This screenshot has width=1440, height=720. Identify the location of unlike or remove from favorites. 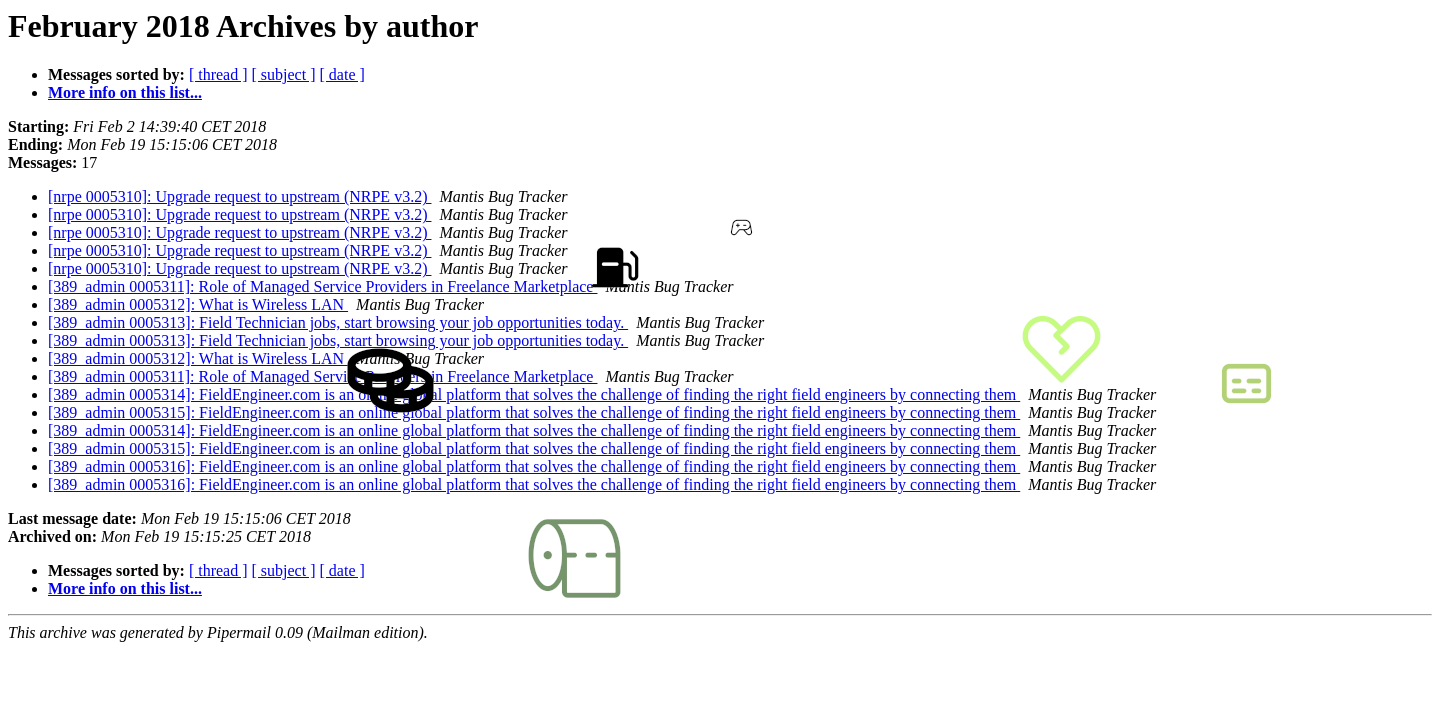
(1061, 346).